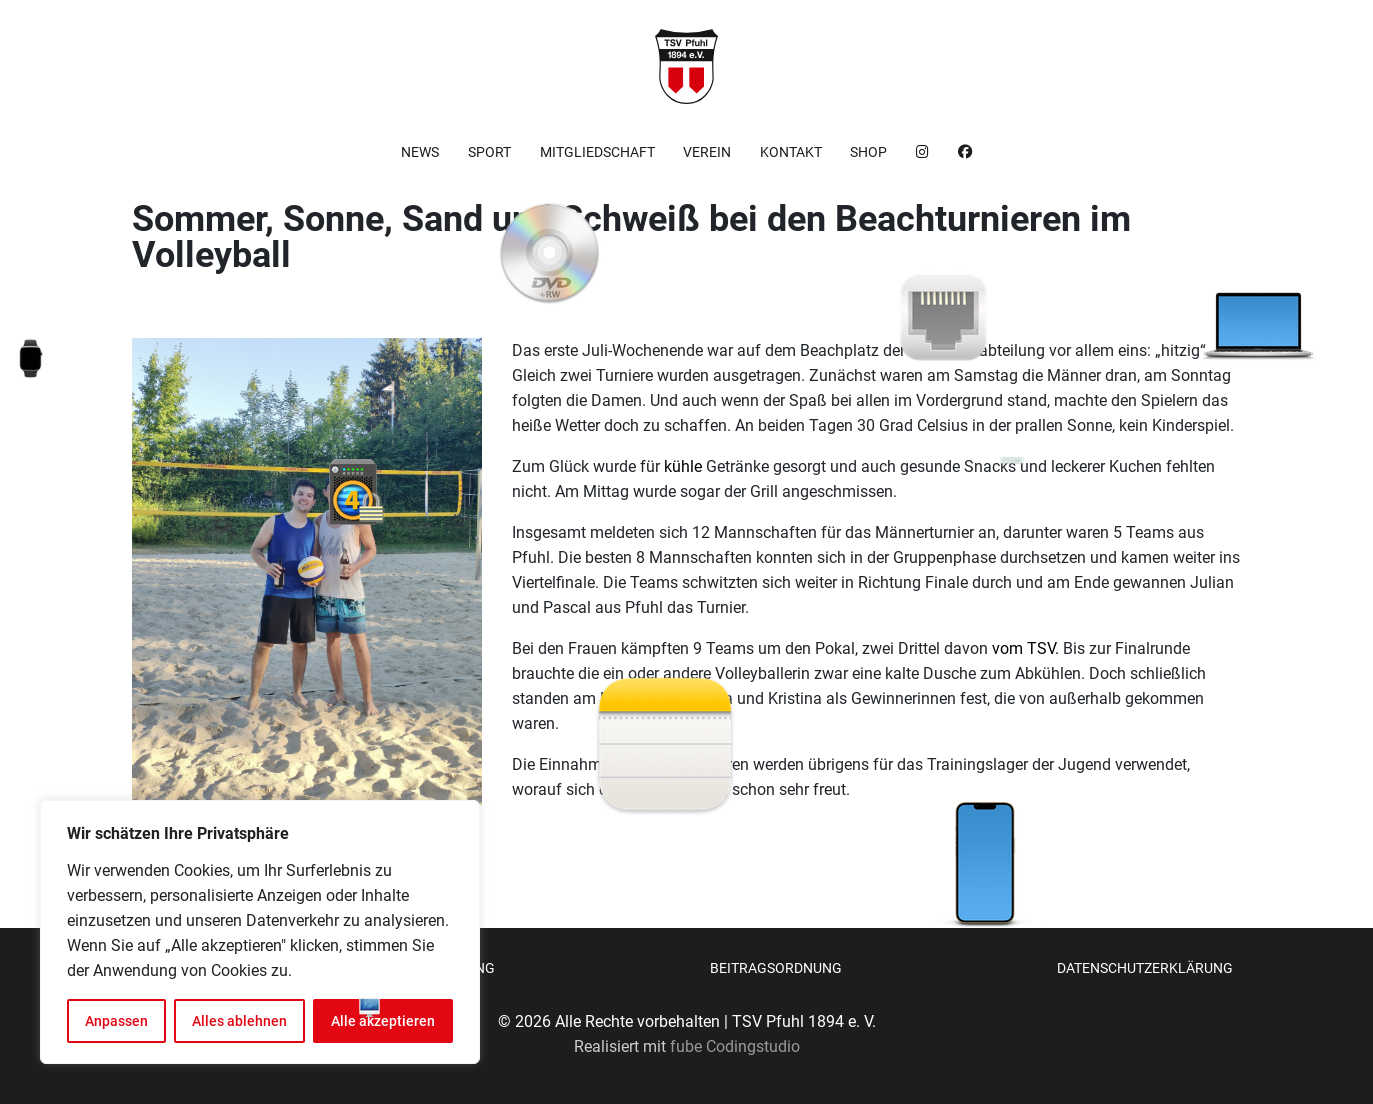 The height and width of the screenshot is (1104, 1373). Describe the element at coordinates (30, 358) in the screenshot. I see `apple watch series 10 device icon` at that location.